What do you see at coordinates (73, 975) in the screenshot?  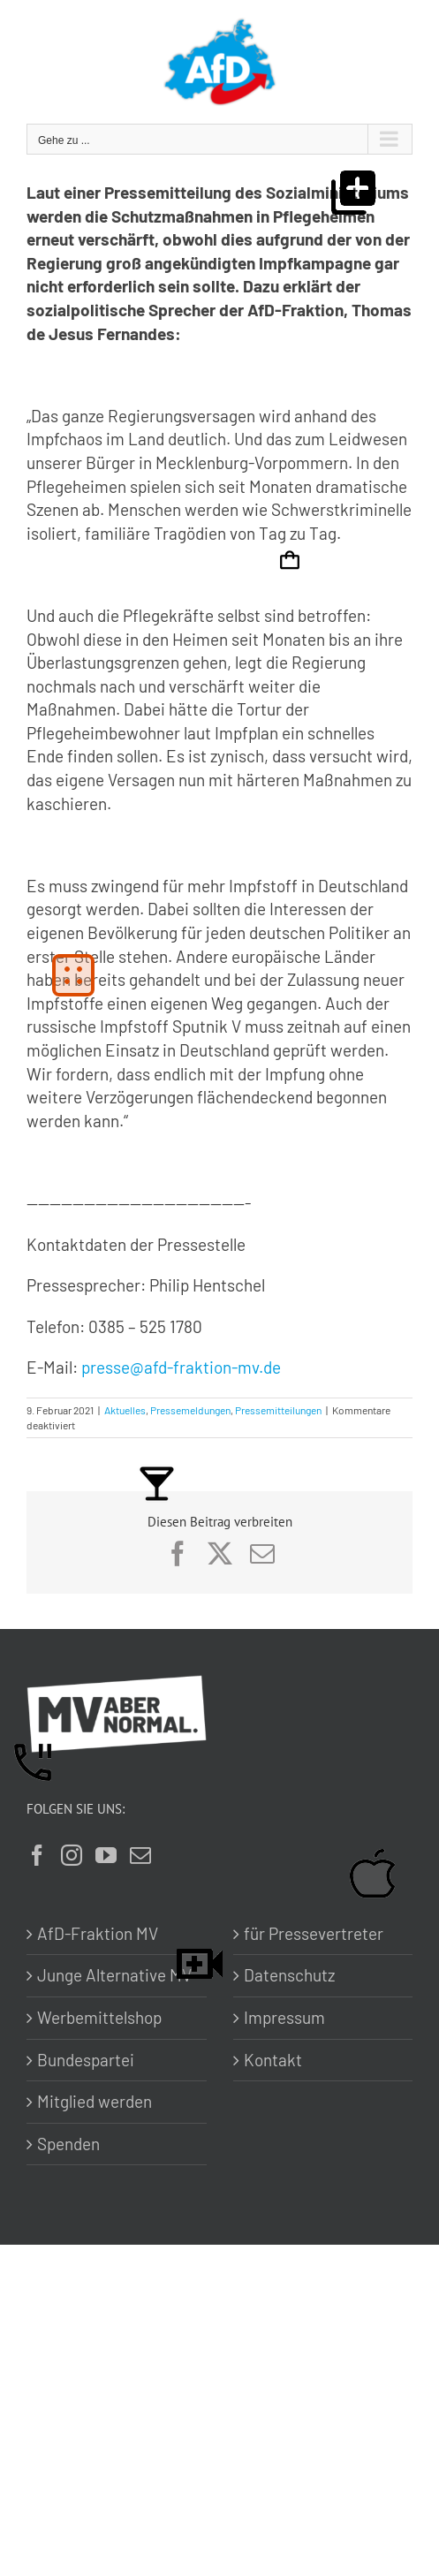 I see `represents a dice roll result of four` at bounding box center [73, 975].